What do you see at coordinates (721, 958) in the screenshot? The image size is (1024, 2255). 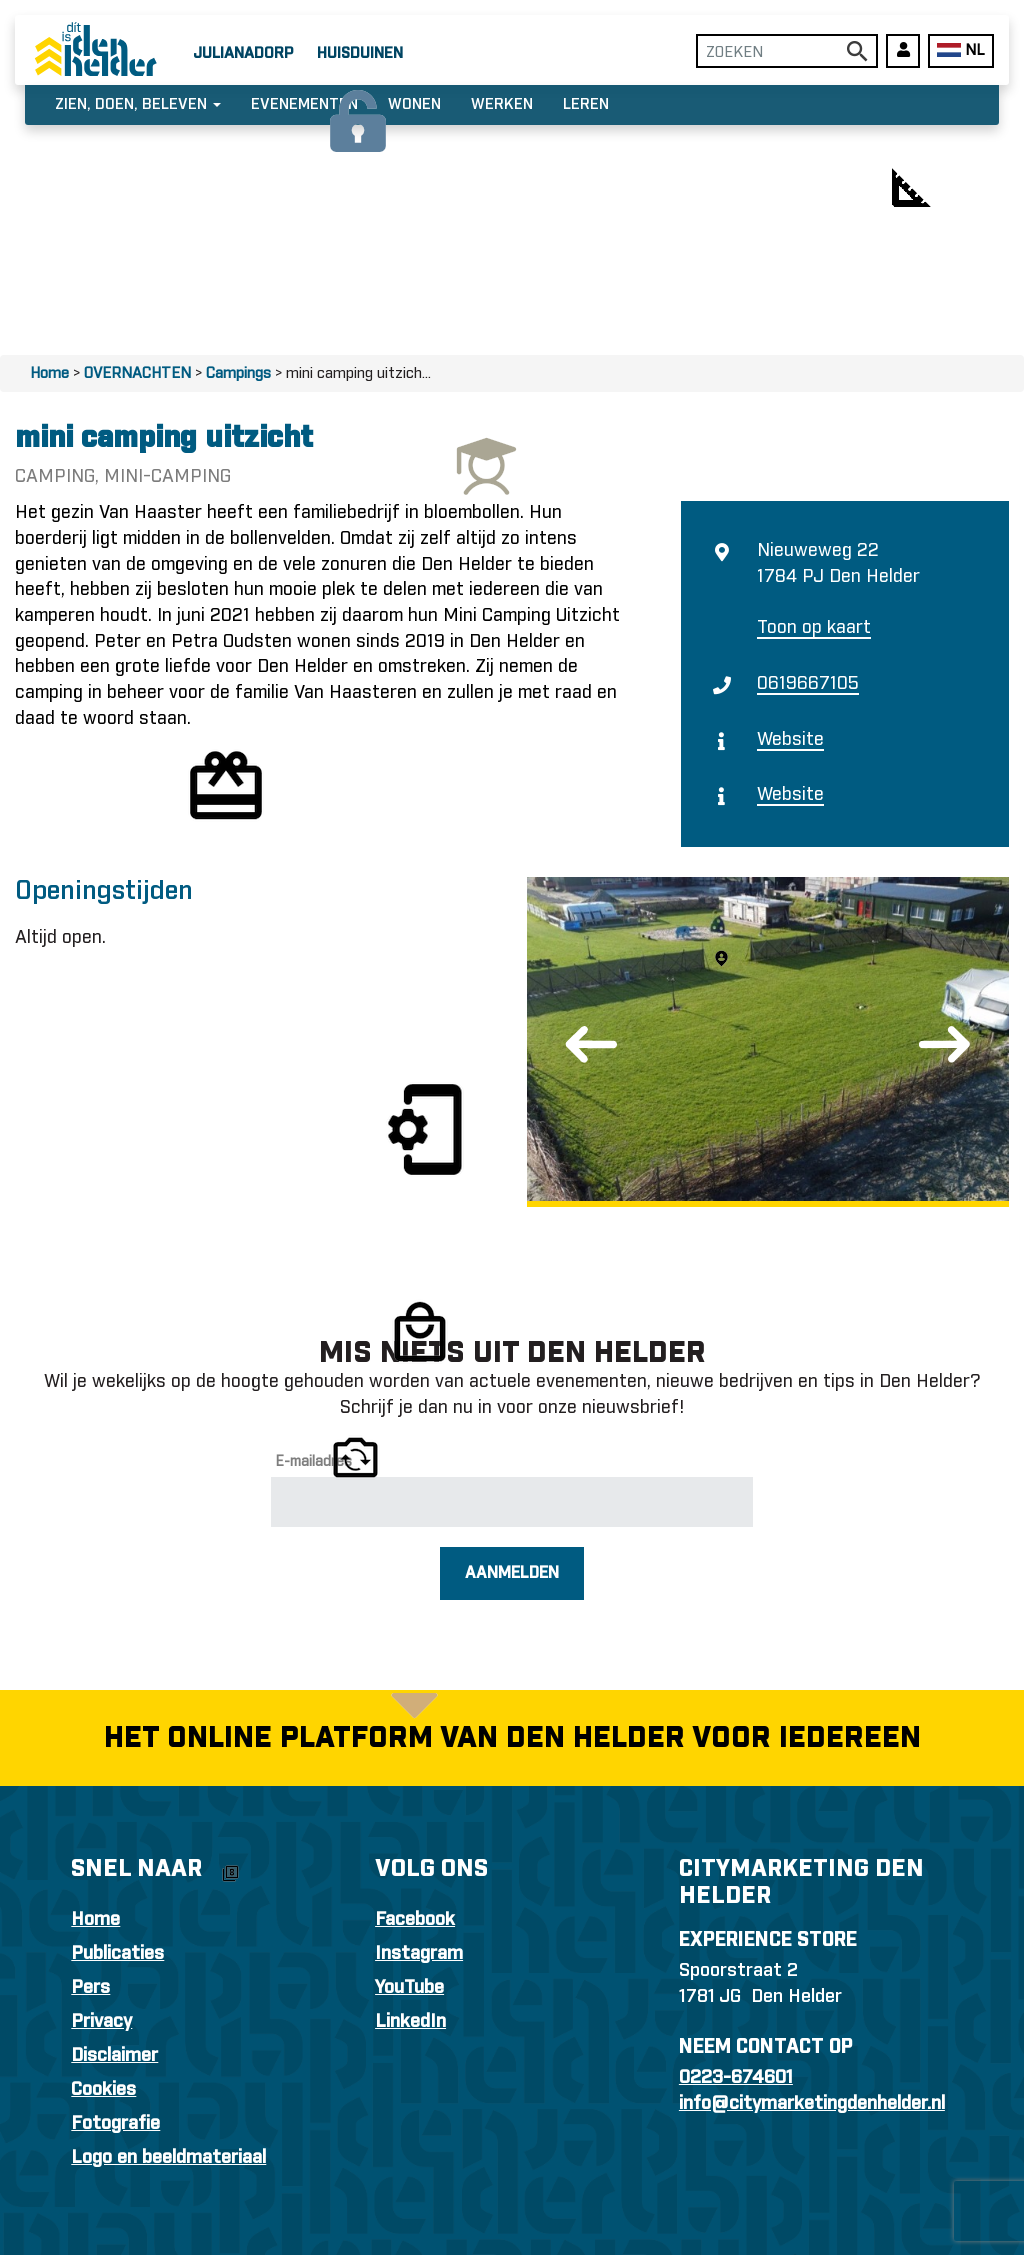 I see `view a person's location on the map` at bounding box center [721, 958].